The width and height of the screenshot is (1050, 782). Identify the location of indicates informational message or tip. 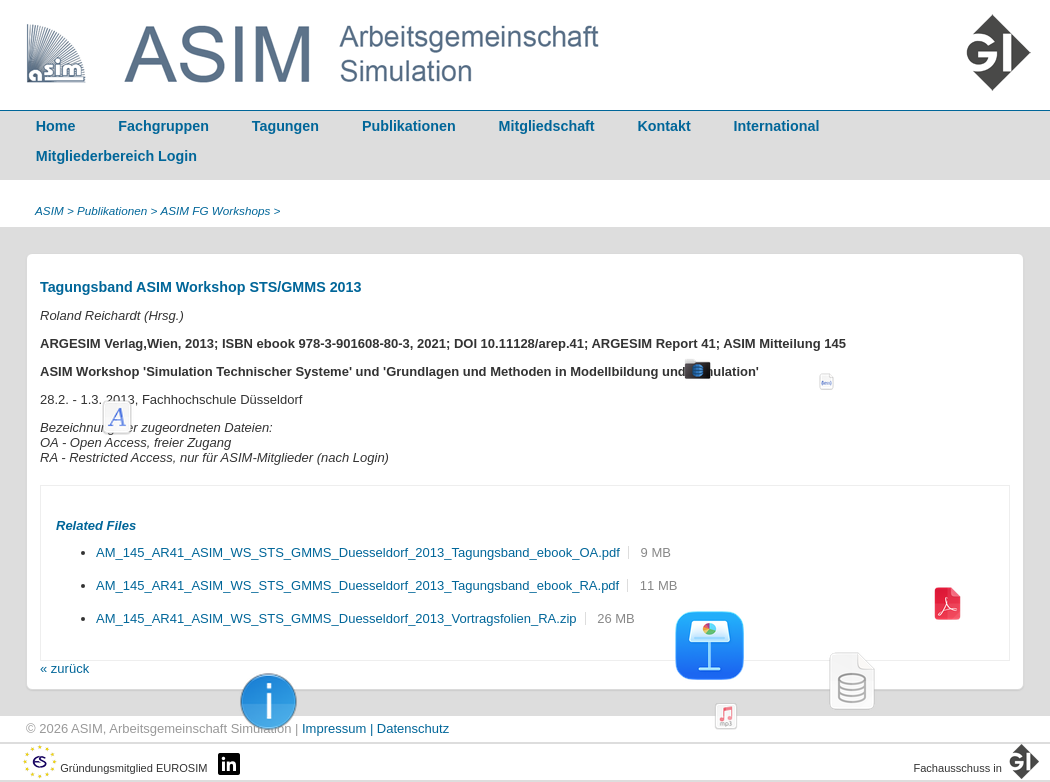
(268, 701).